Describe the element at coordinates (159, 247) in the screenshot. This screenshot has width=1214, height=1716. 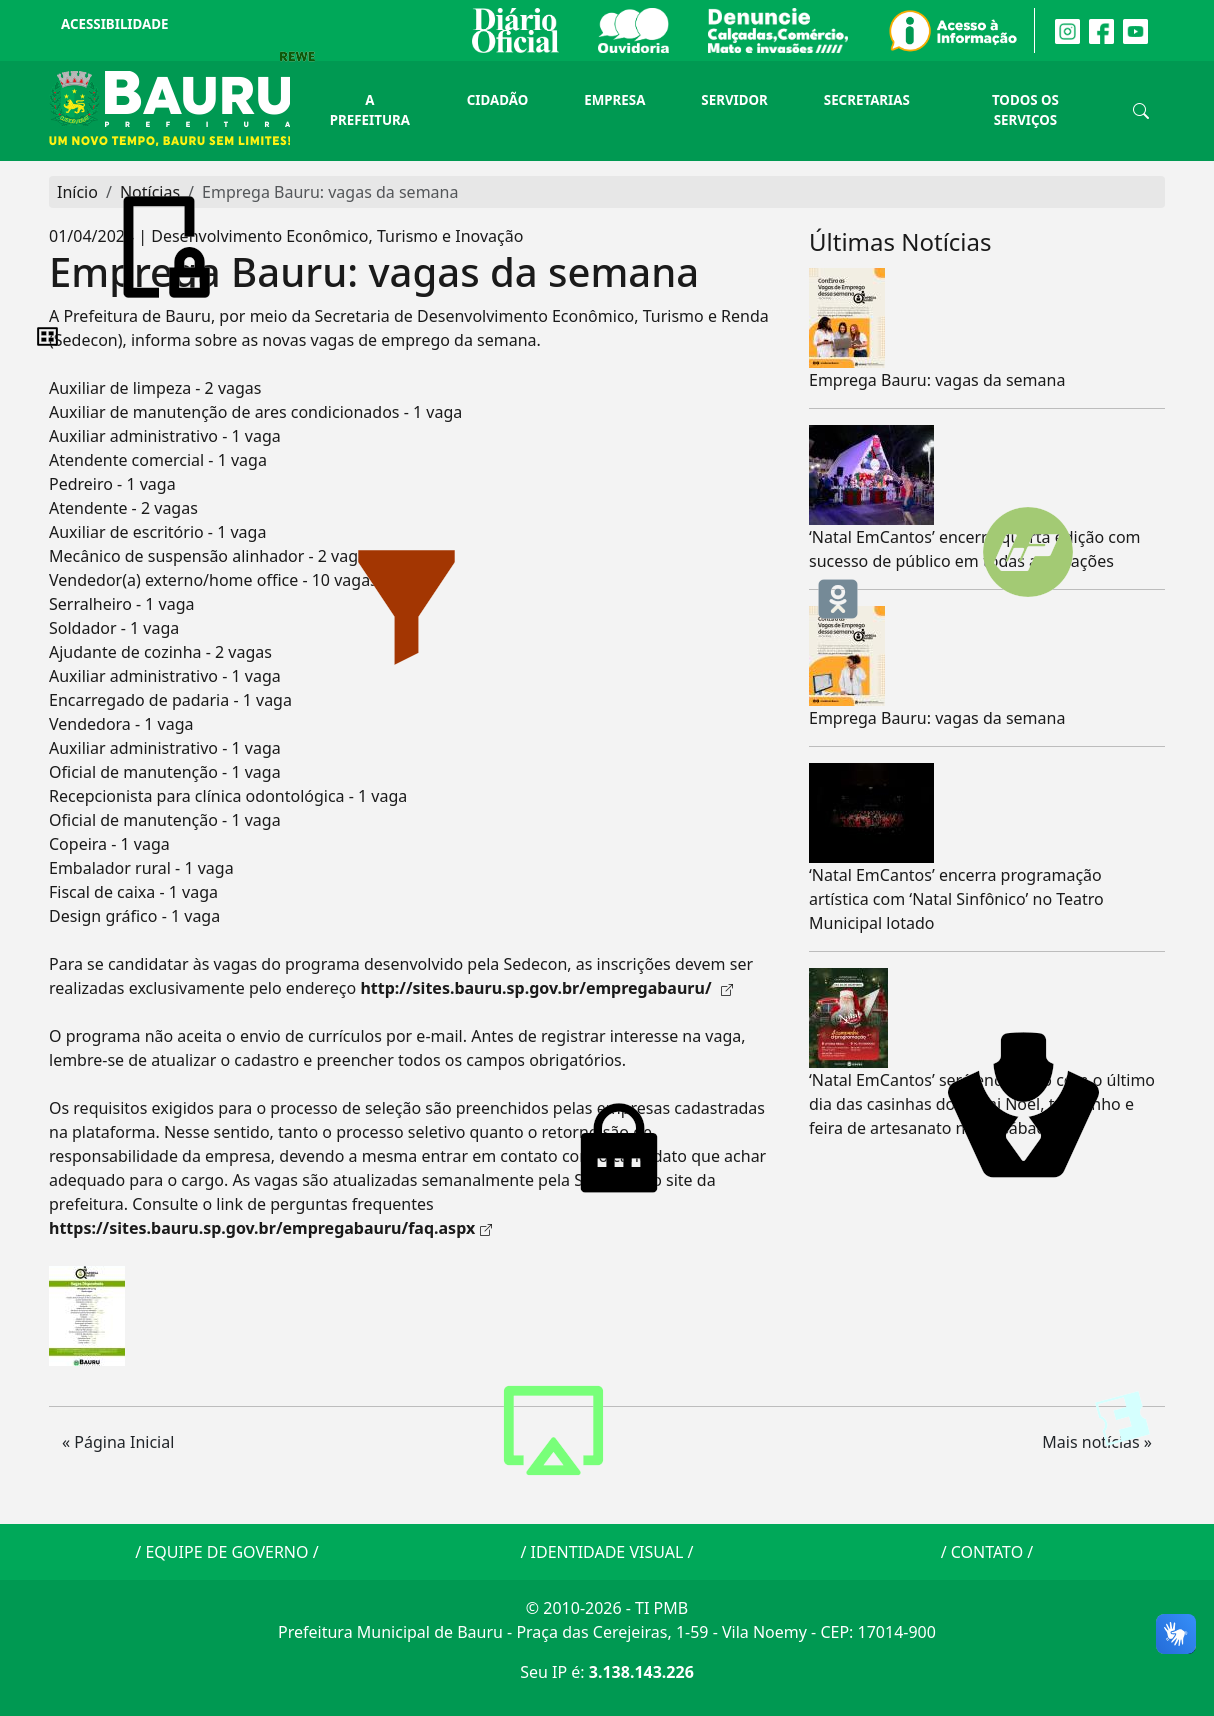
I see `indicates device is locked or secured` at that location.